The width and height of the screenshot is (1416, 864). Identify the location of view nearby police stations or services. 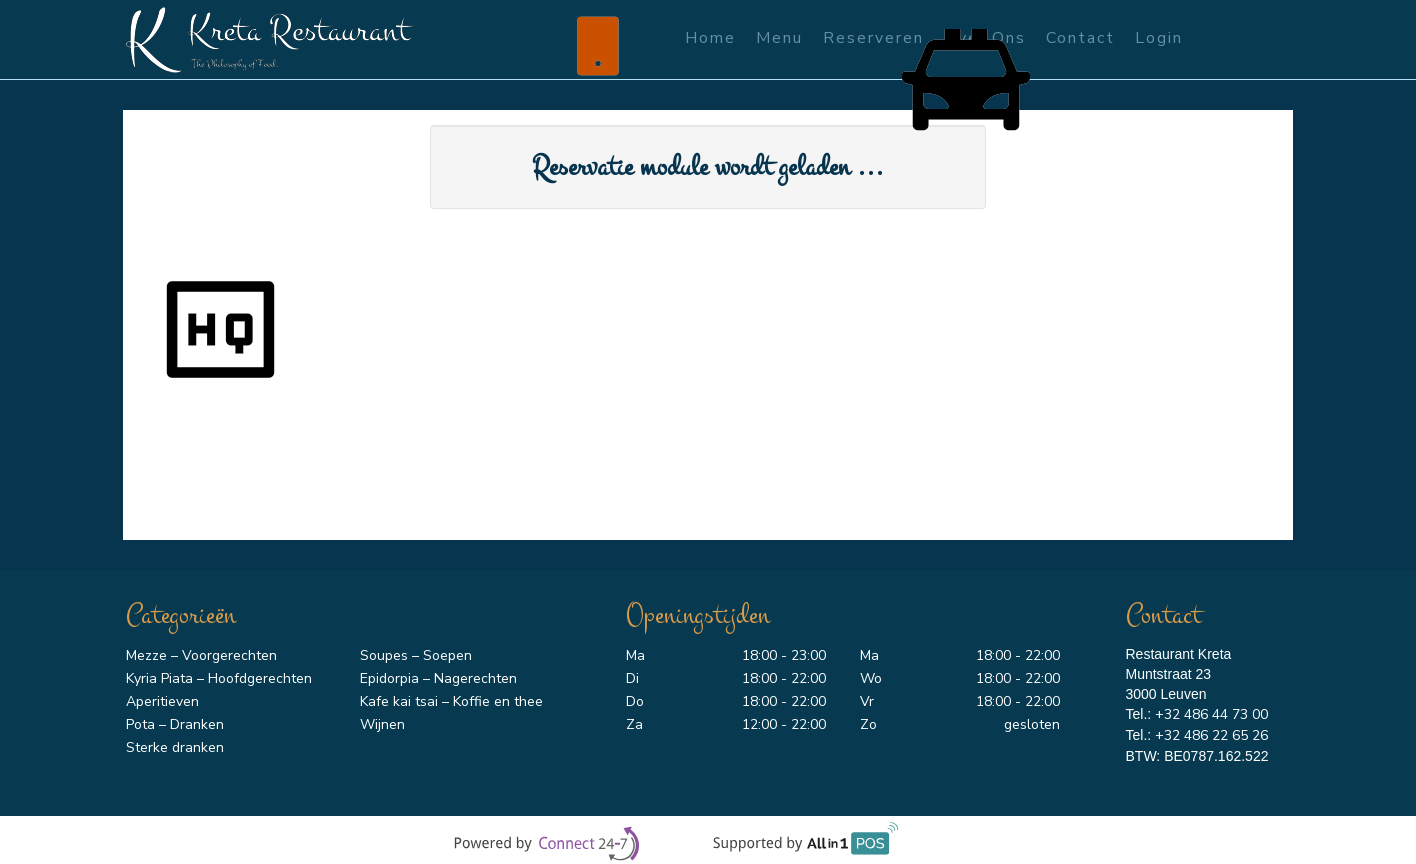
(966, 77).